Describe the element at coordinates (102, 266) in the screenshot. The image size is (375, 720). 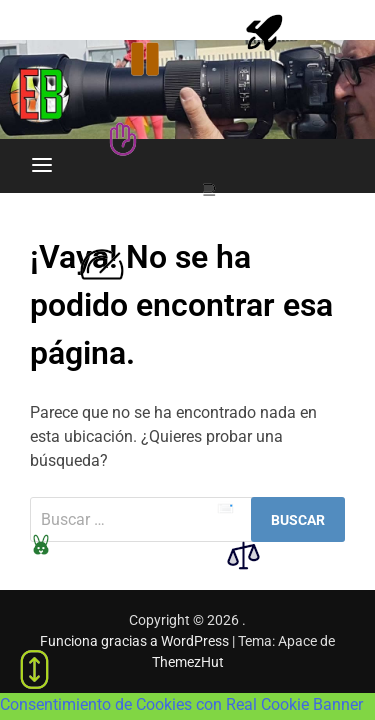
I see `view speed or performance metrics` at that location.